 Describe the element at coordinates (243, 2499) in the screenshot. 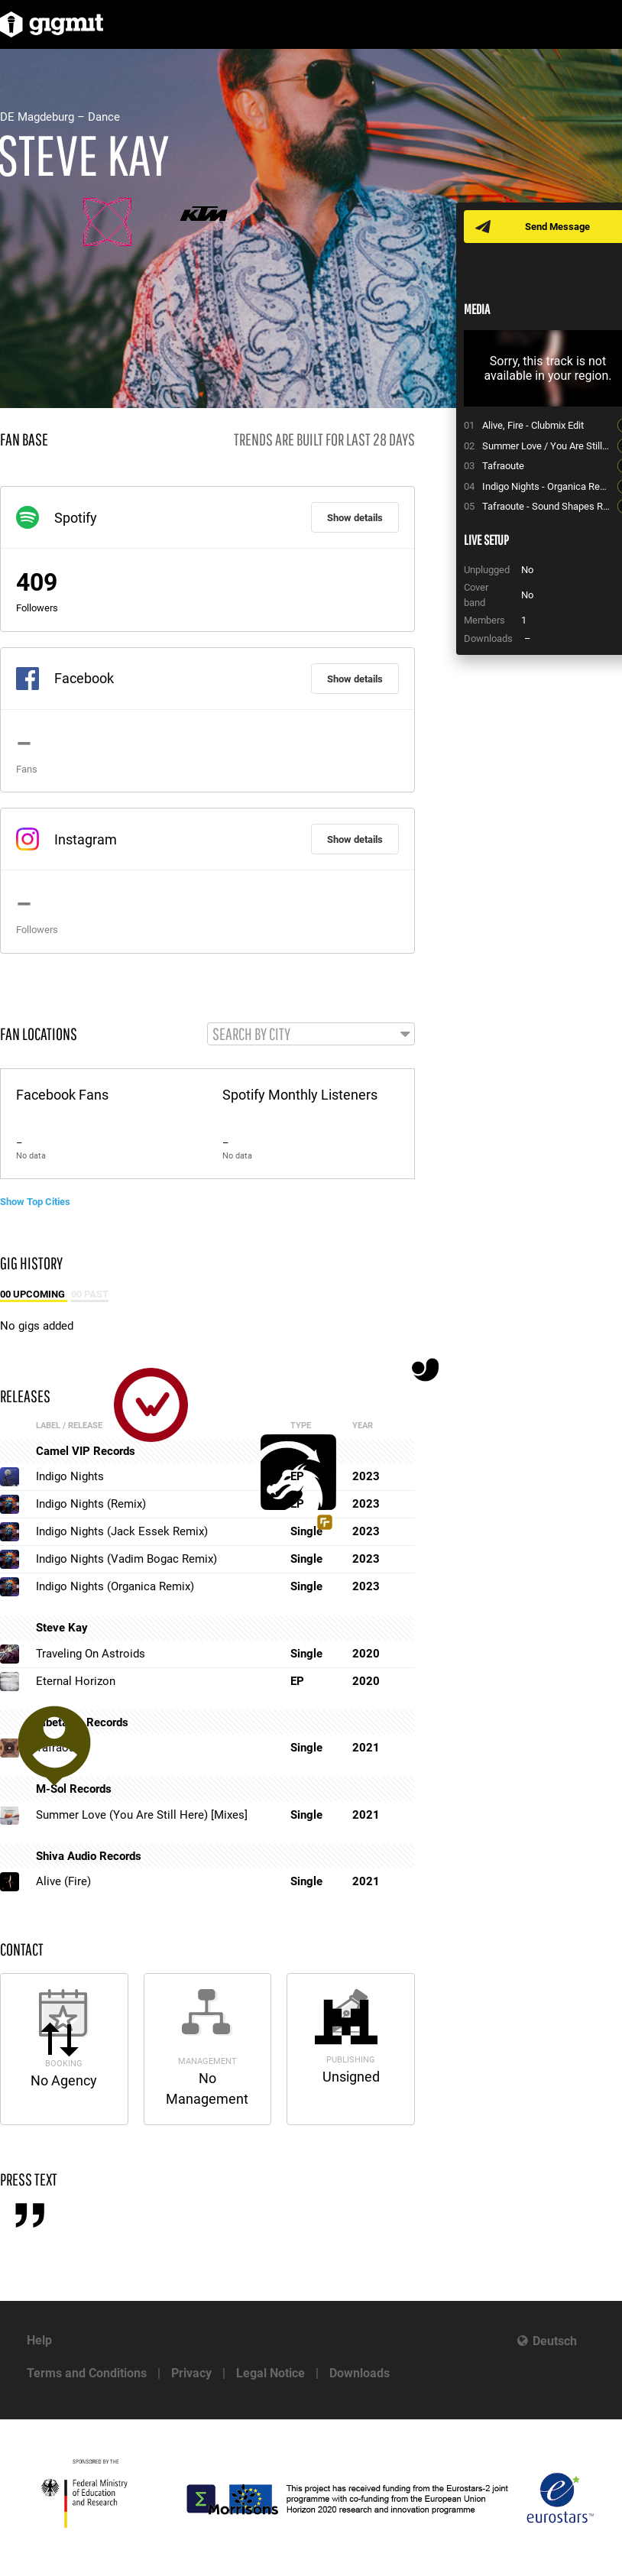

I see `morrisons supermarket app or website` at that location.